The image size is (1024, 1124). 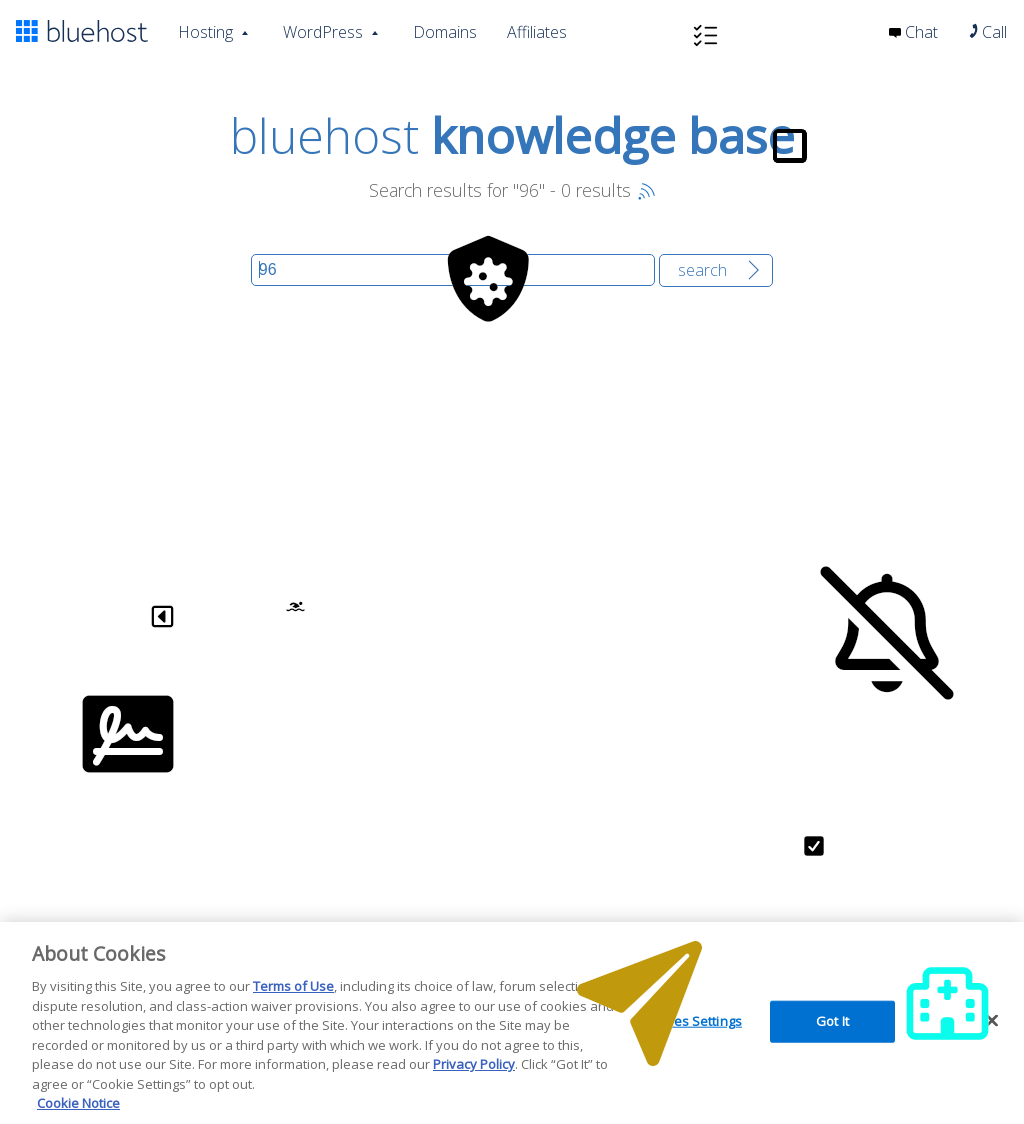 What do you see at coordinates (639, 1003) in the screenshot?
I see `send a message` at bounding box center [639, 1003].